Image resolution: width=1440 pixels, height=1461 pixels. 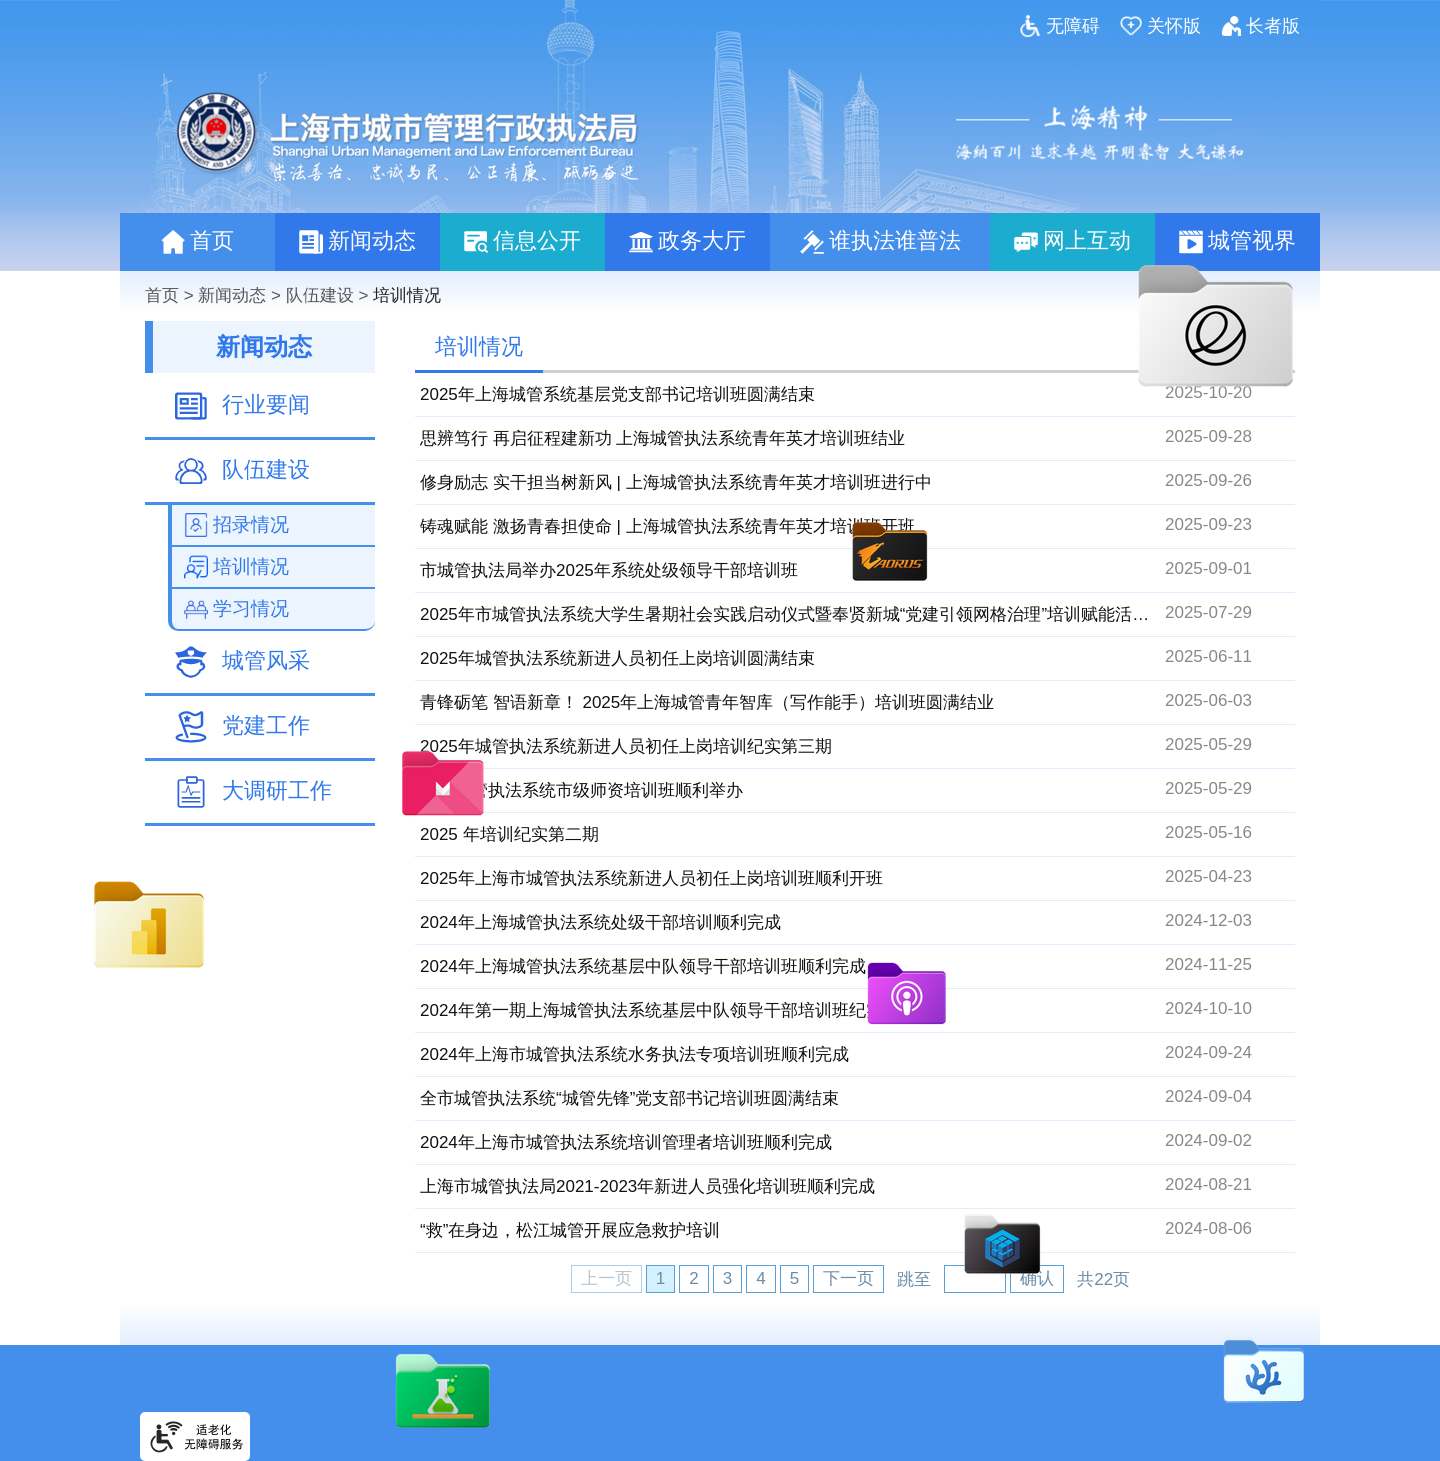 What do you see at coordinates (906, 995) in the screenshot?
I see `open folder containing podcast files` at bounding box center [906, 995].